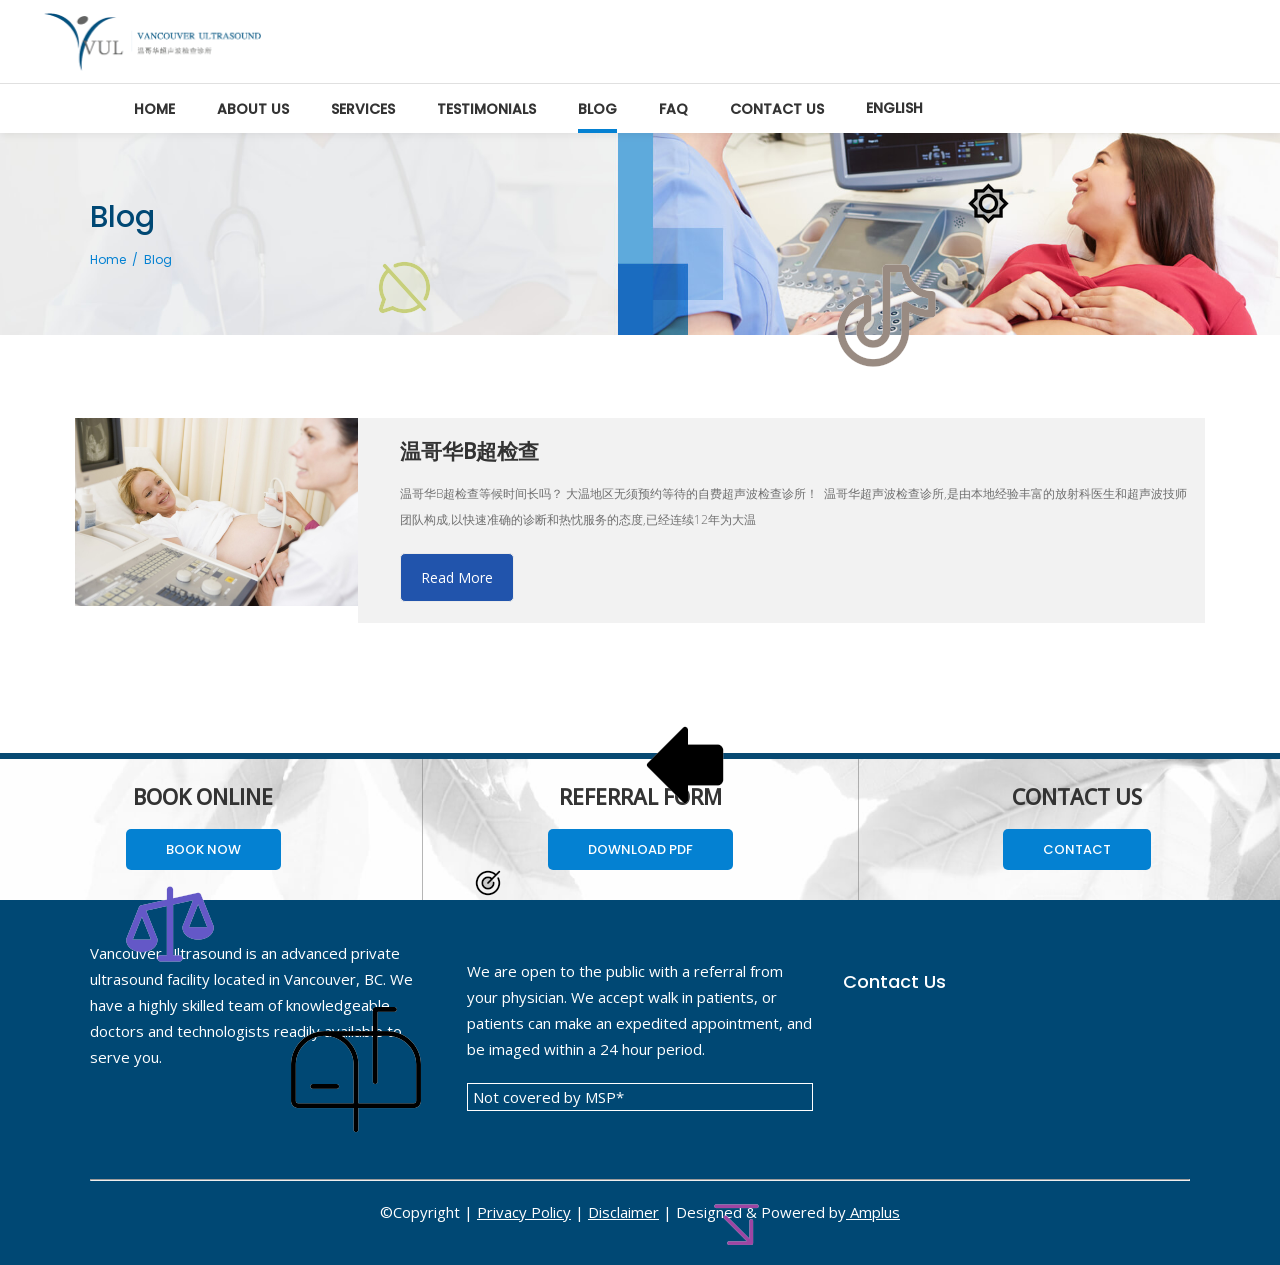 The height and width of the screenshot is (1265, 1280). Describe the element at coordinates (170, 924) in the screenshot. I see `compare items or options` at that location.